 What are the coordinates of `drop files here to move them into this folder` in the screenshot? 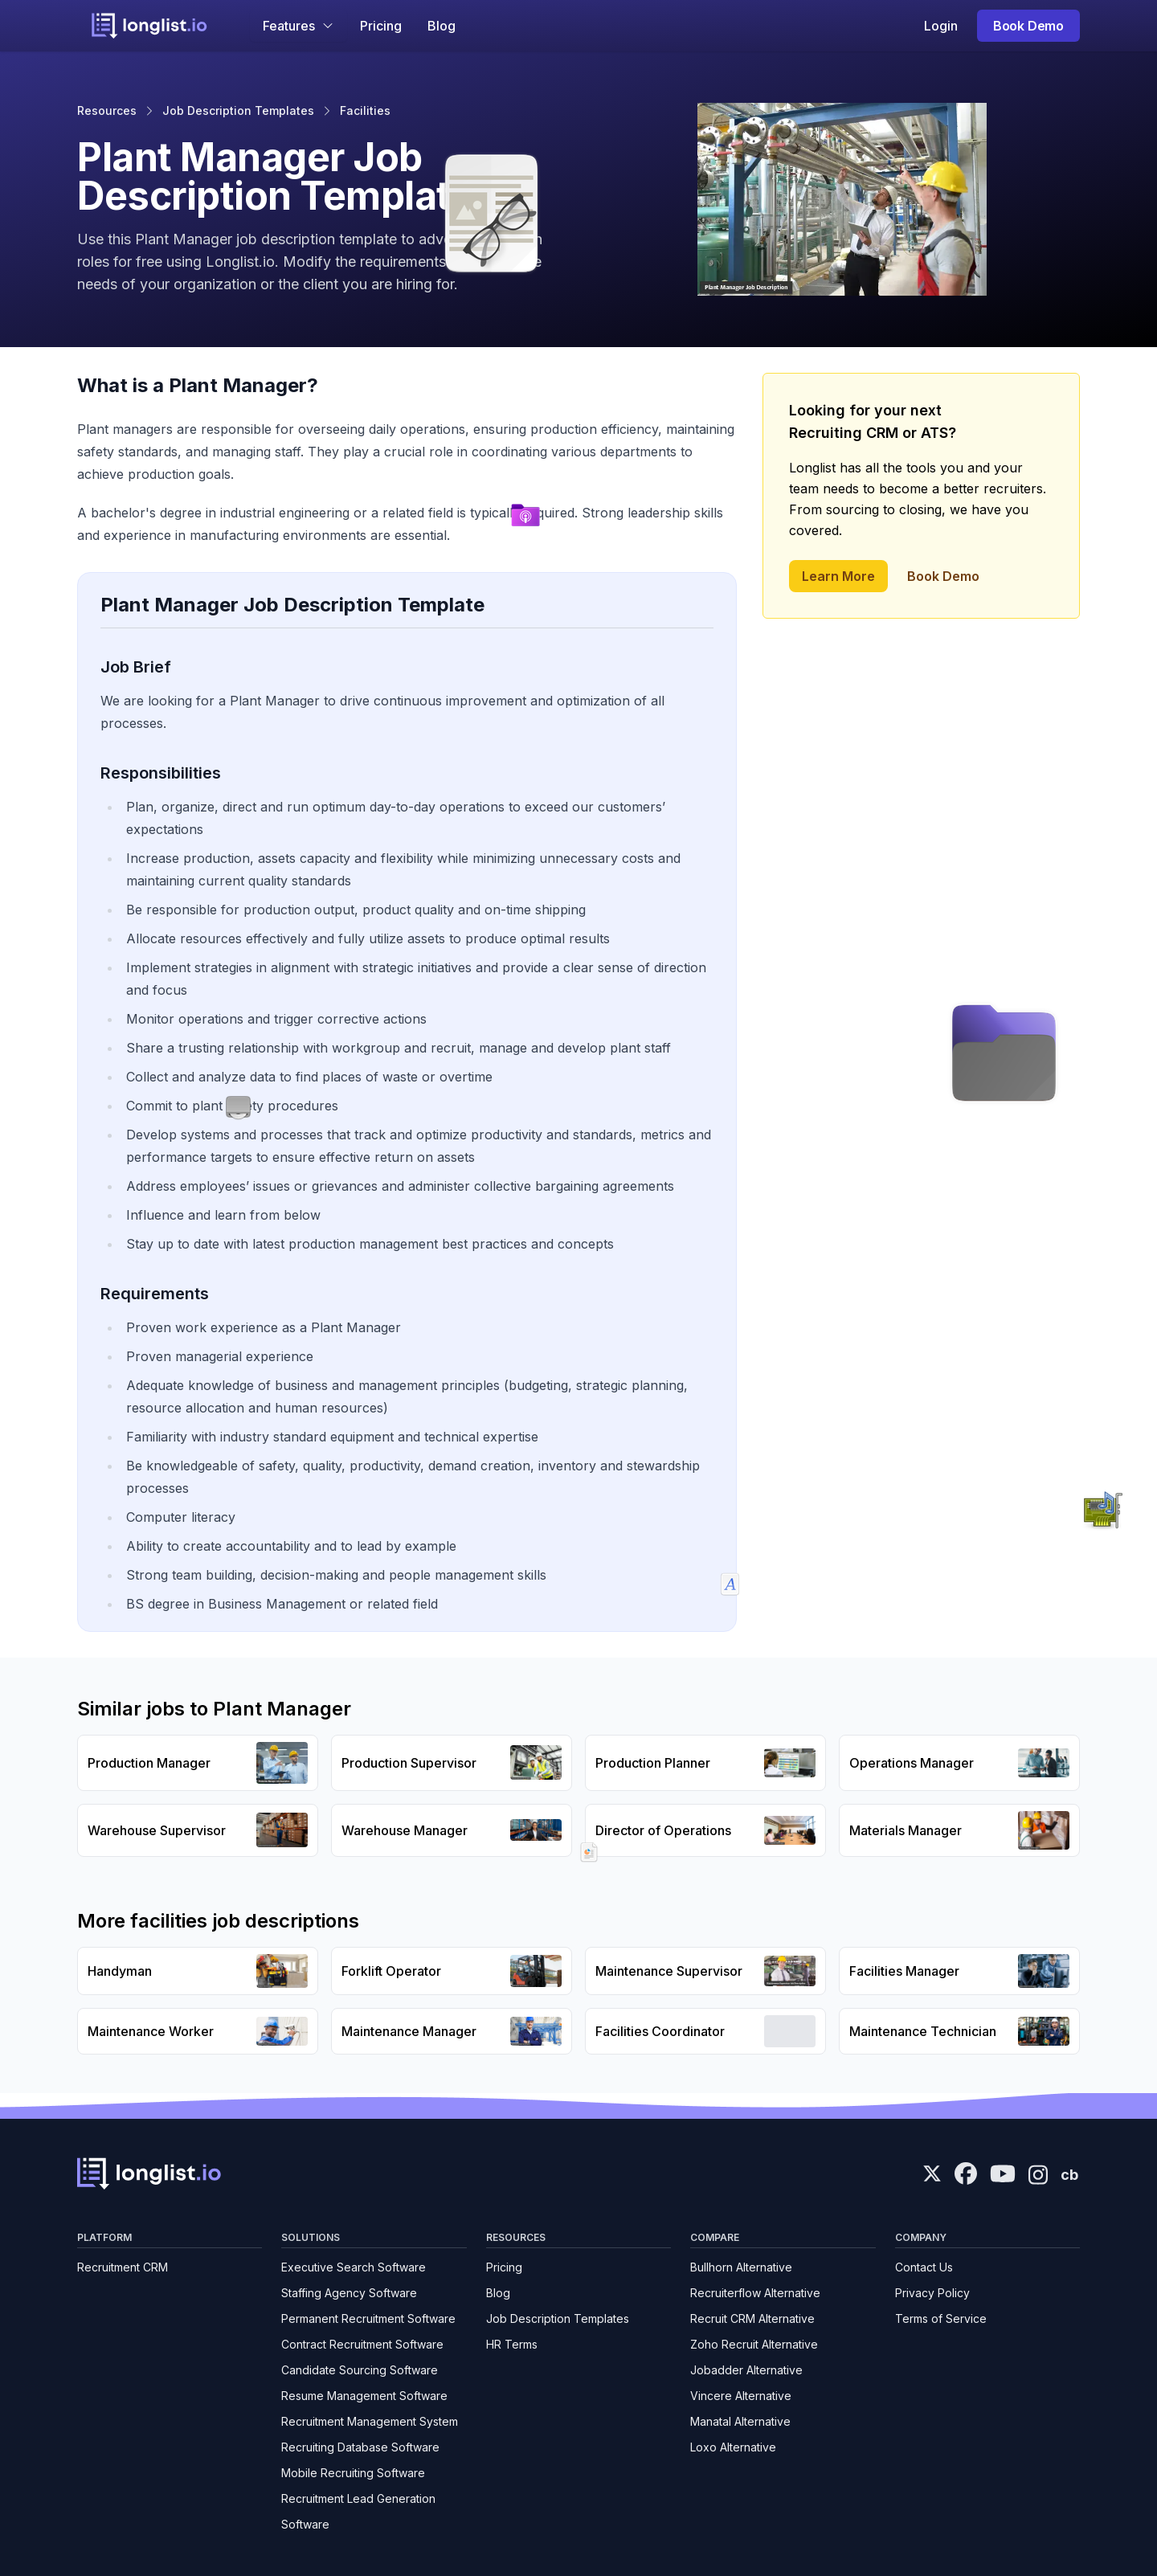 It's located at (1004, 1053).